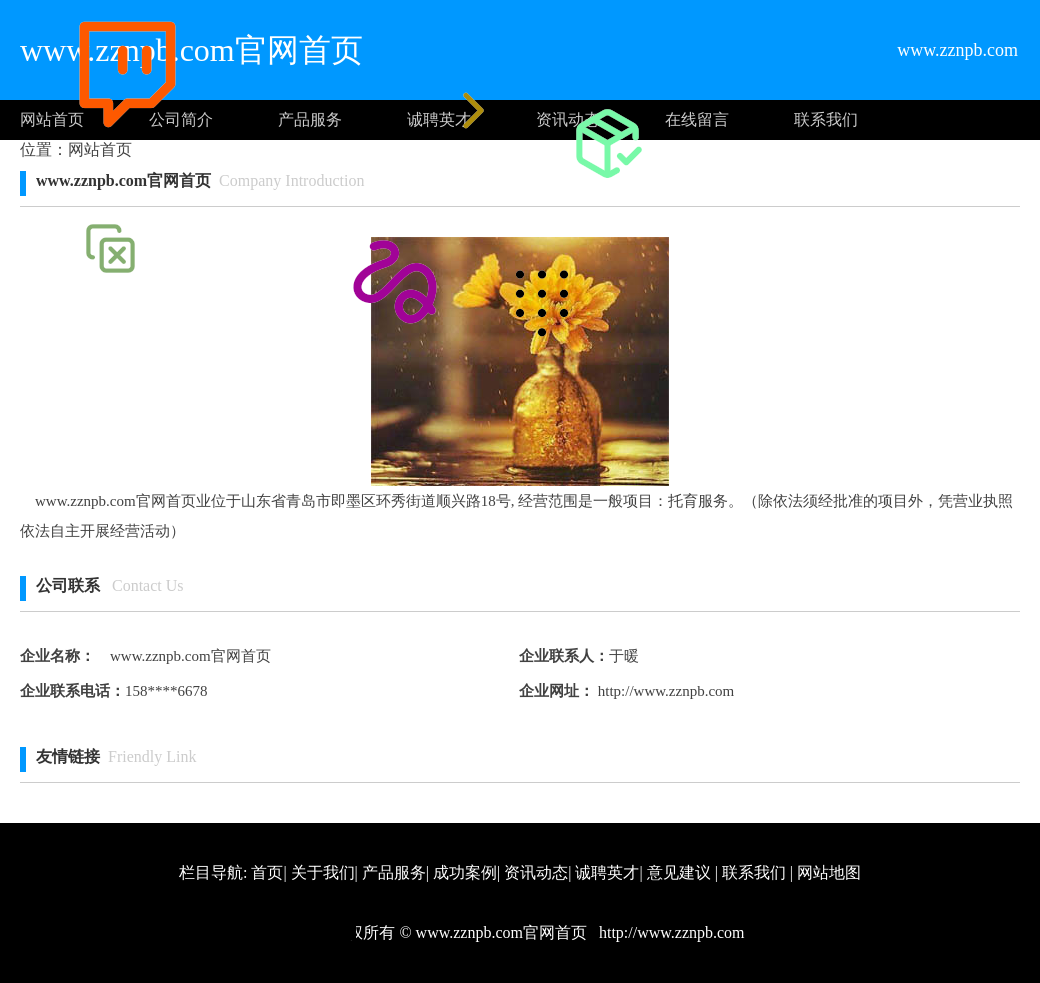 Image resolution: width=1040 pixels, height=983 pixels. What do you see at coordinates (320, 916) in the screenshot?
I see `switch to stream or list view` at bounding box center [320, 916].